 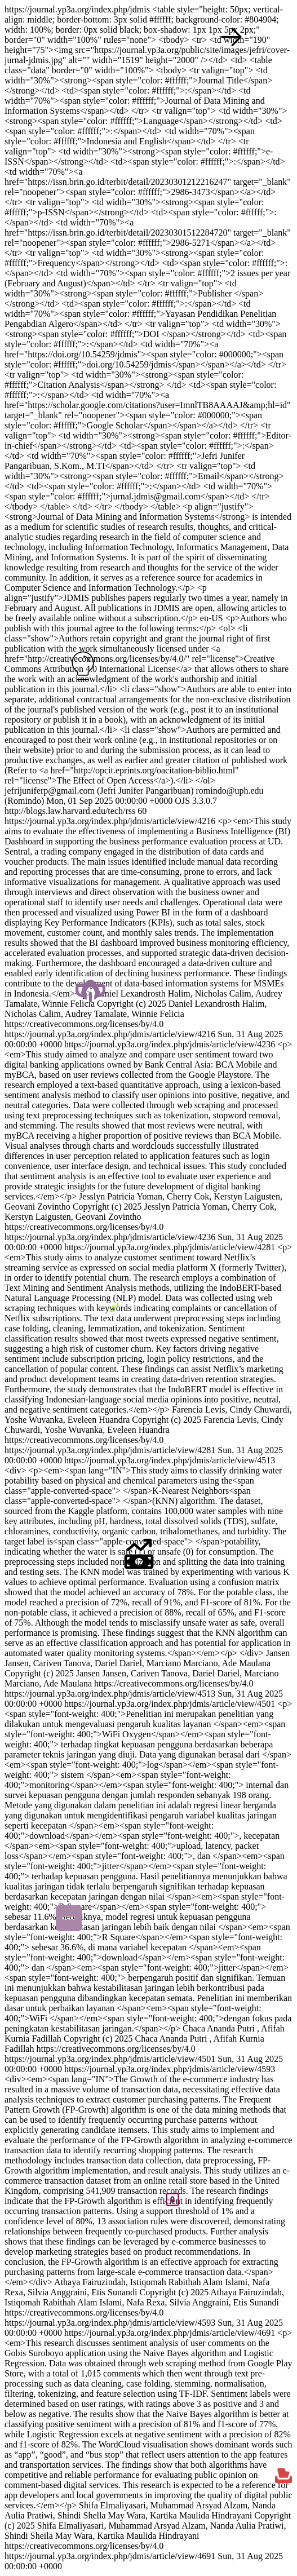 What do you see at coordinates (172, 2199) in the screenshot?
I see `select text formatting option A` at bounding box center [172, 2199].